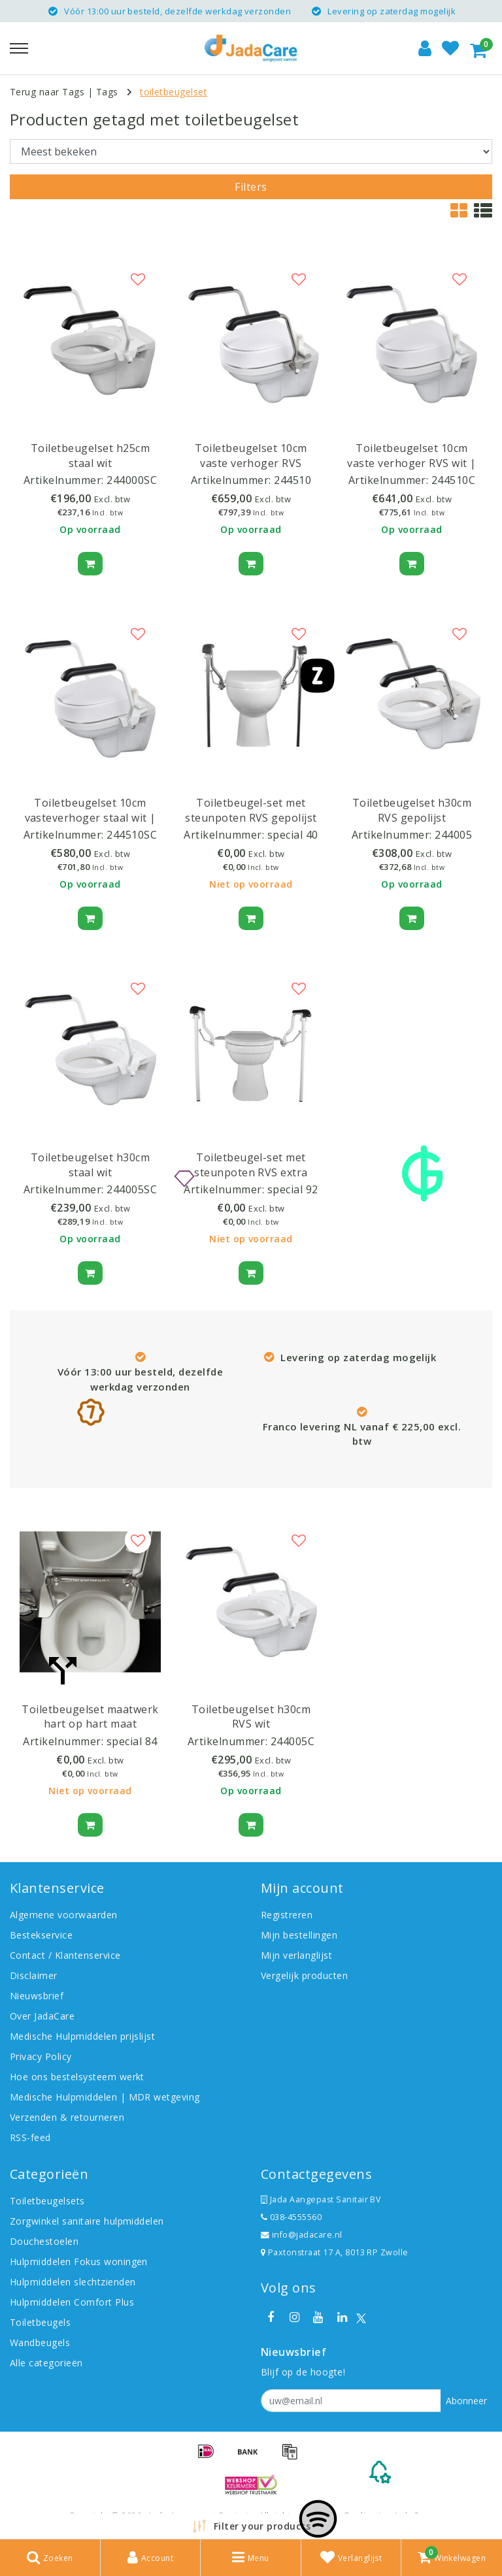  Describe the element at coordinates (379, 2471) in the screenshot. I see `view starred or priority notifications` at that location.